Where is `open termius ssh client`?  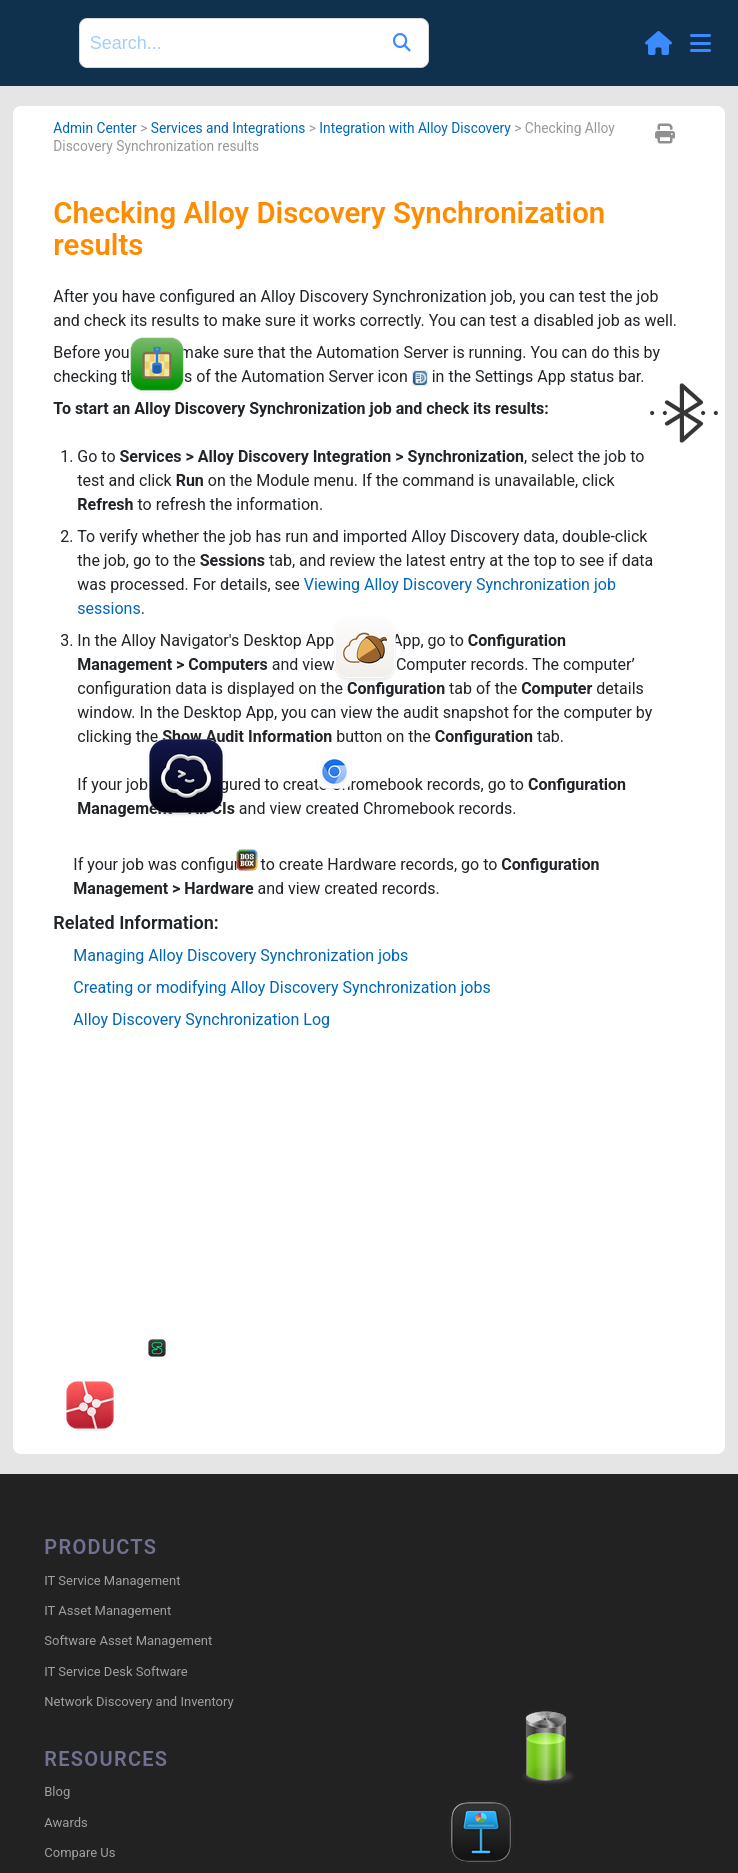
open termius ssh client is located at coordinates (186, 776).